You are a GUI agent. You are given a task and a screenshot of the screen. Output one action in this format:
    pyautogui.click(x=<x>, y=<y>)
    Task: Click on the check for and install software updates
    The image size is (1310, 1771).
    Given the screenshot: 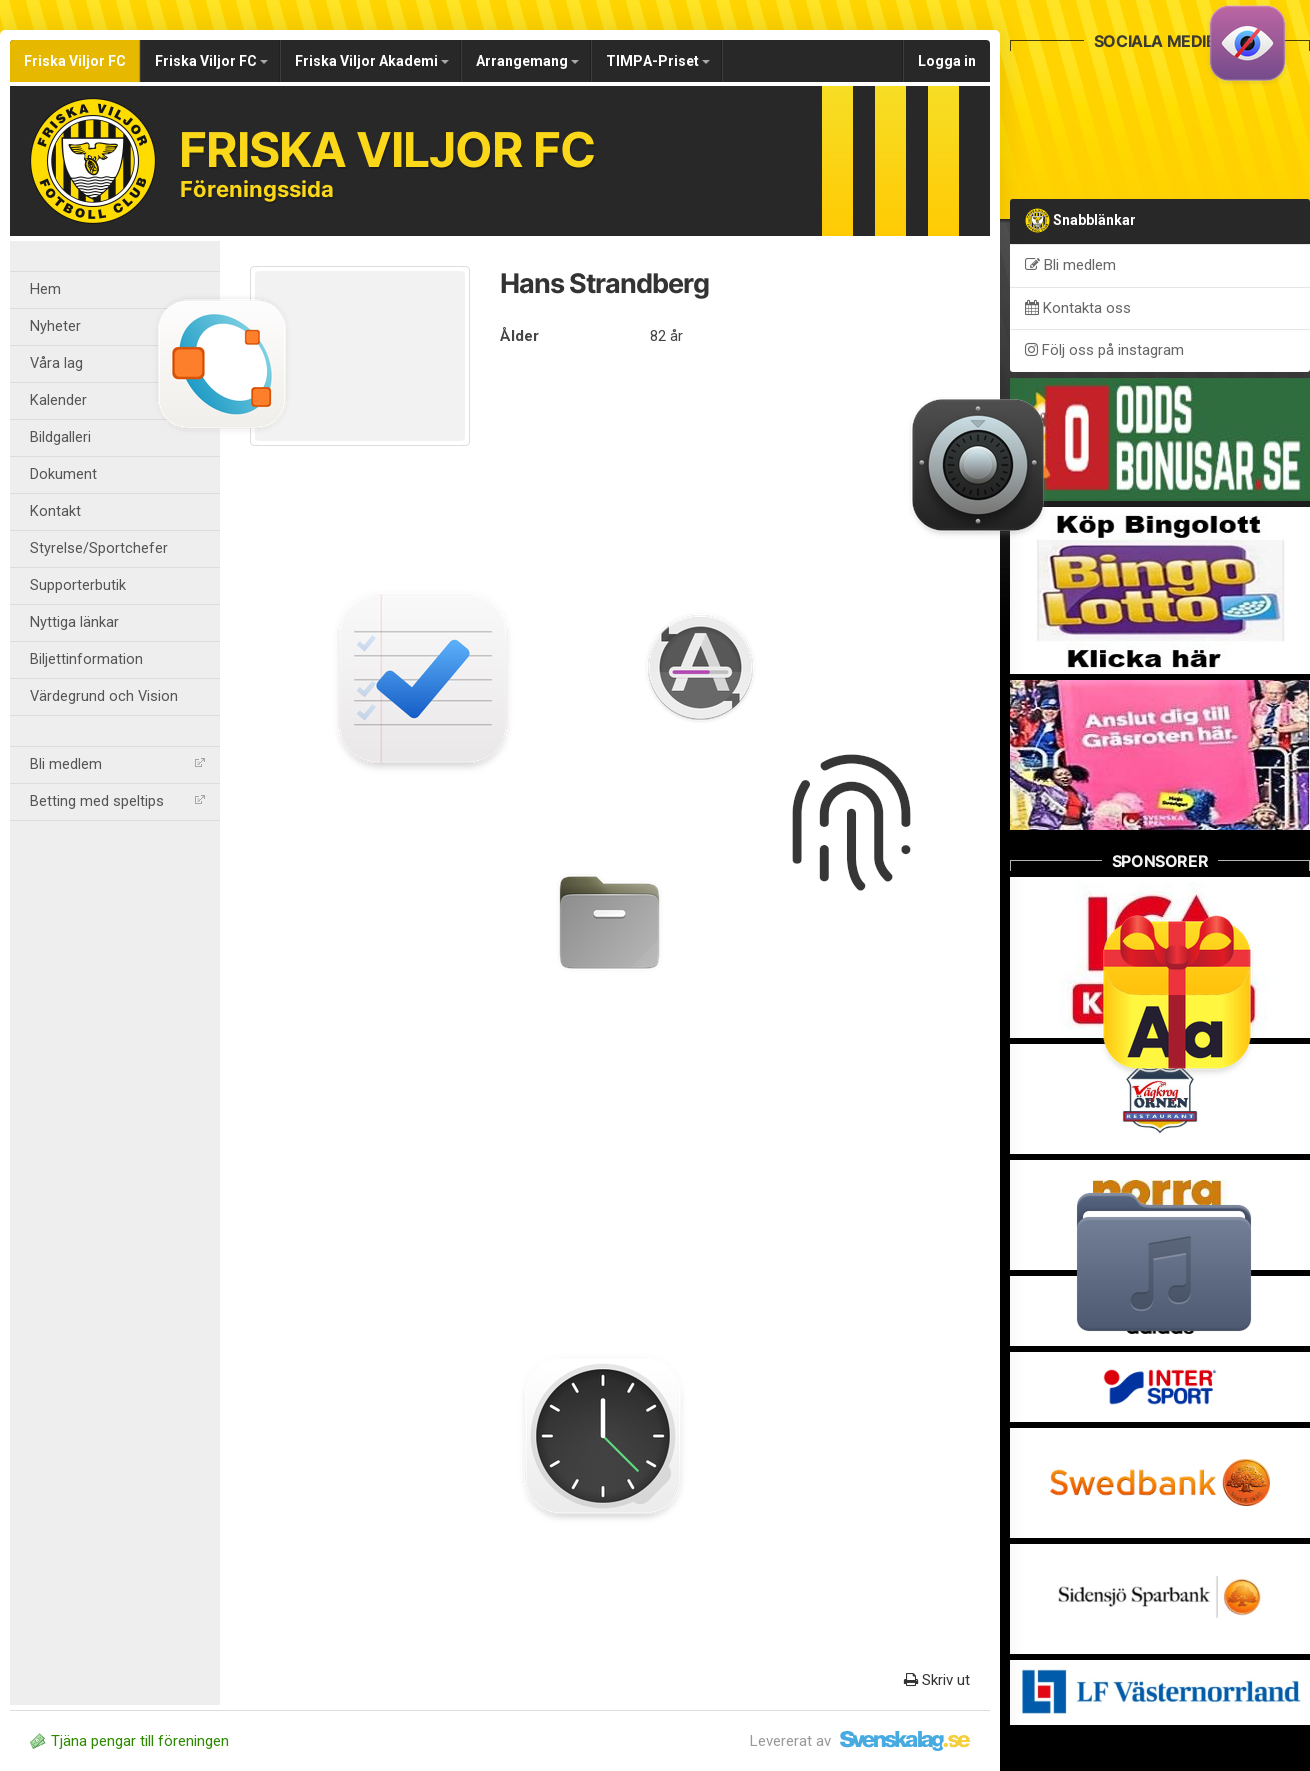 What is the action you would take?
    pyautogui.click(x=700, y=667)
    